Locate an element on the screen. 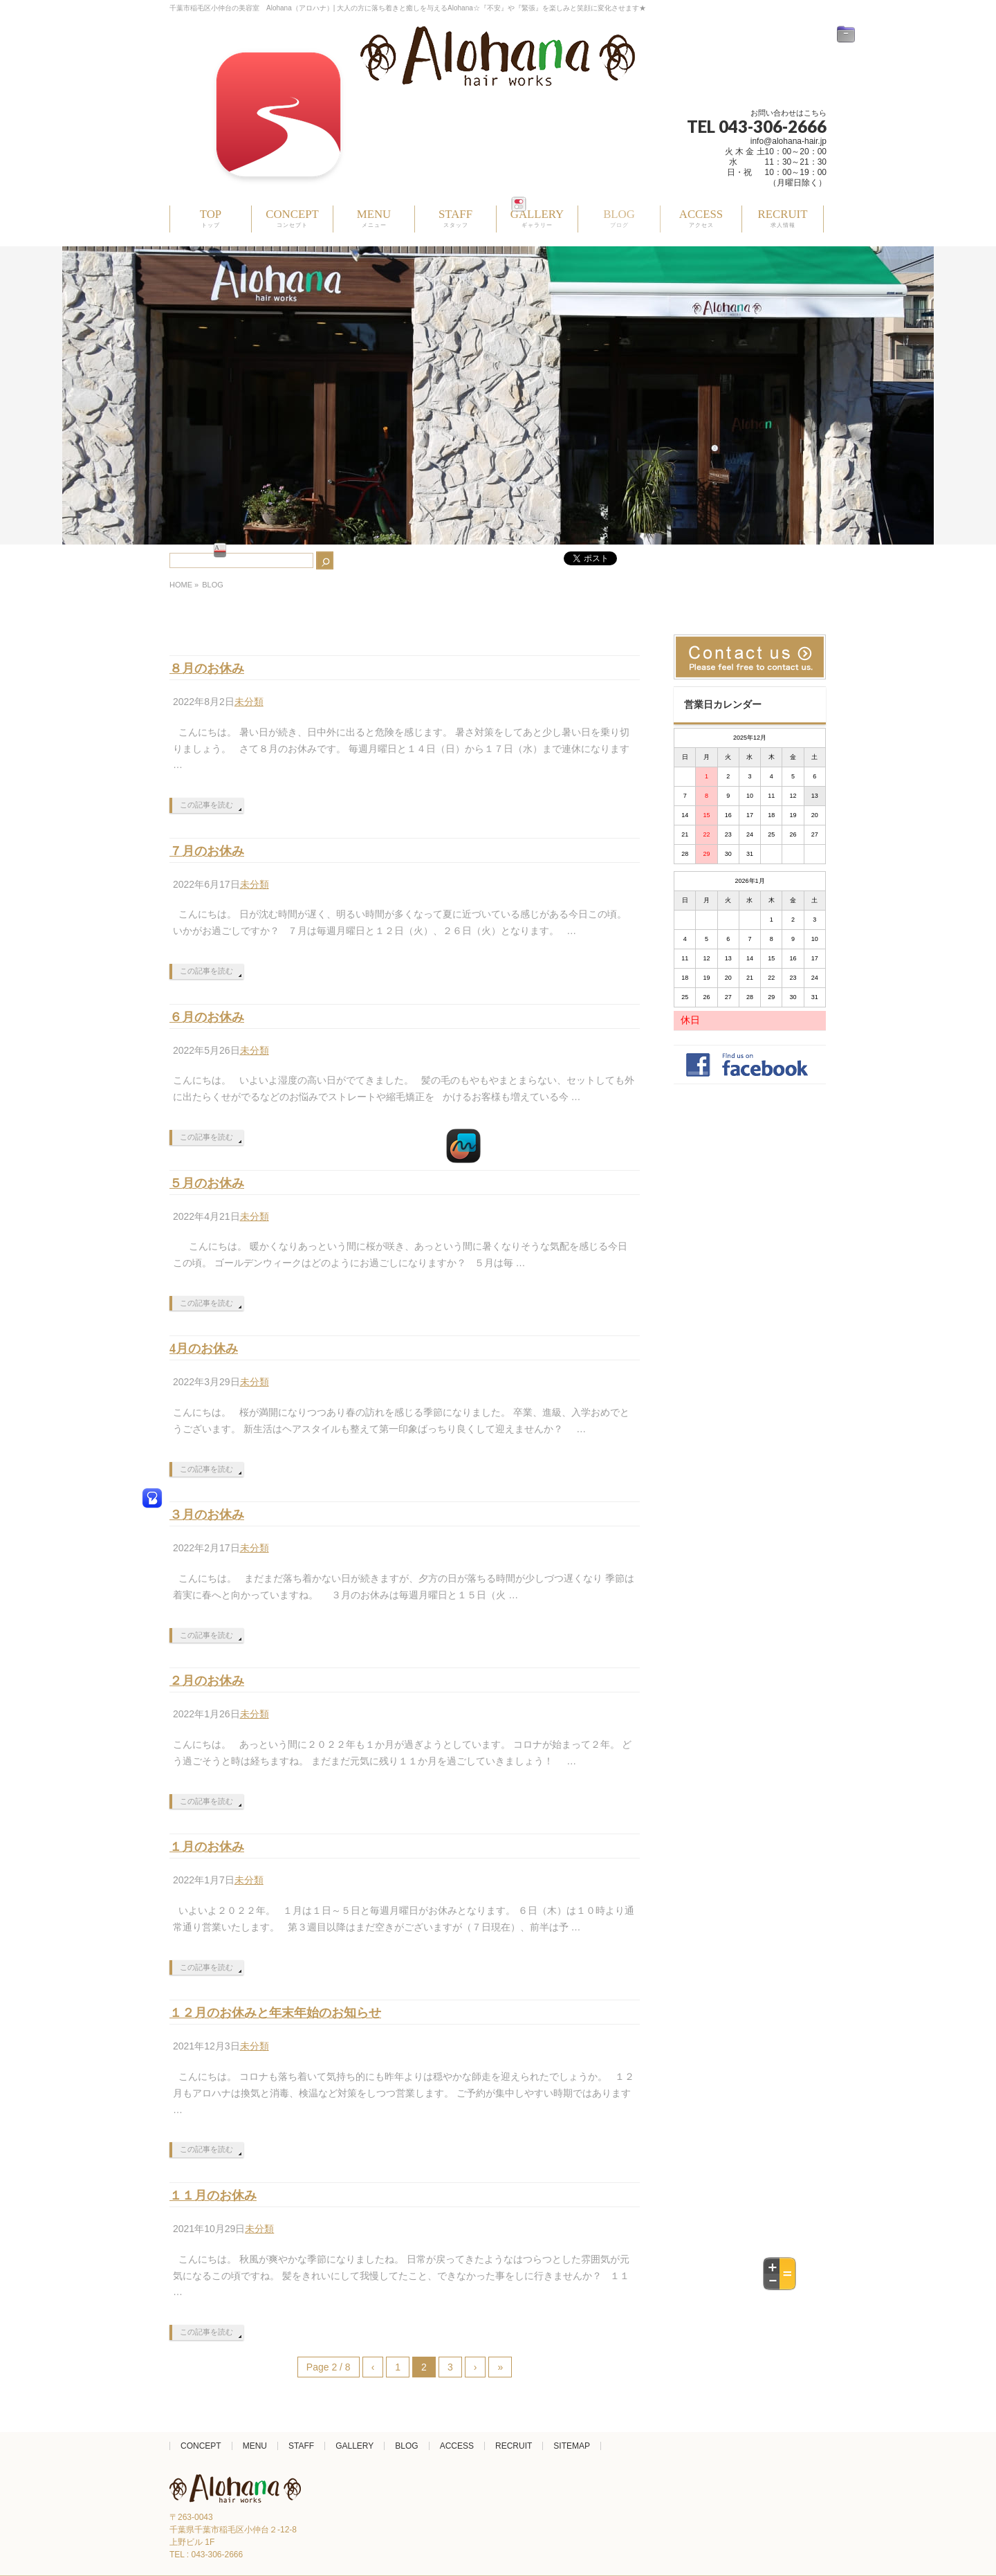 Image resolution: width=996 pixels, height=2576 pixels. open the nautilus file manager is located at coordinates (846, 34).